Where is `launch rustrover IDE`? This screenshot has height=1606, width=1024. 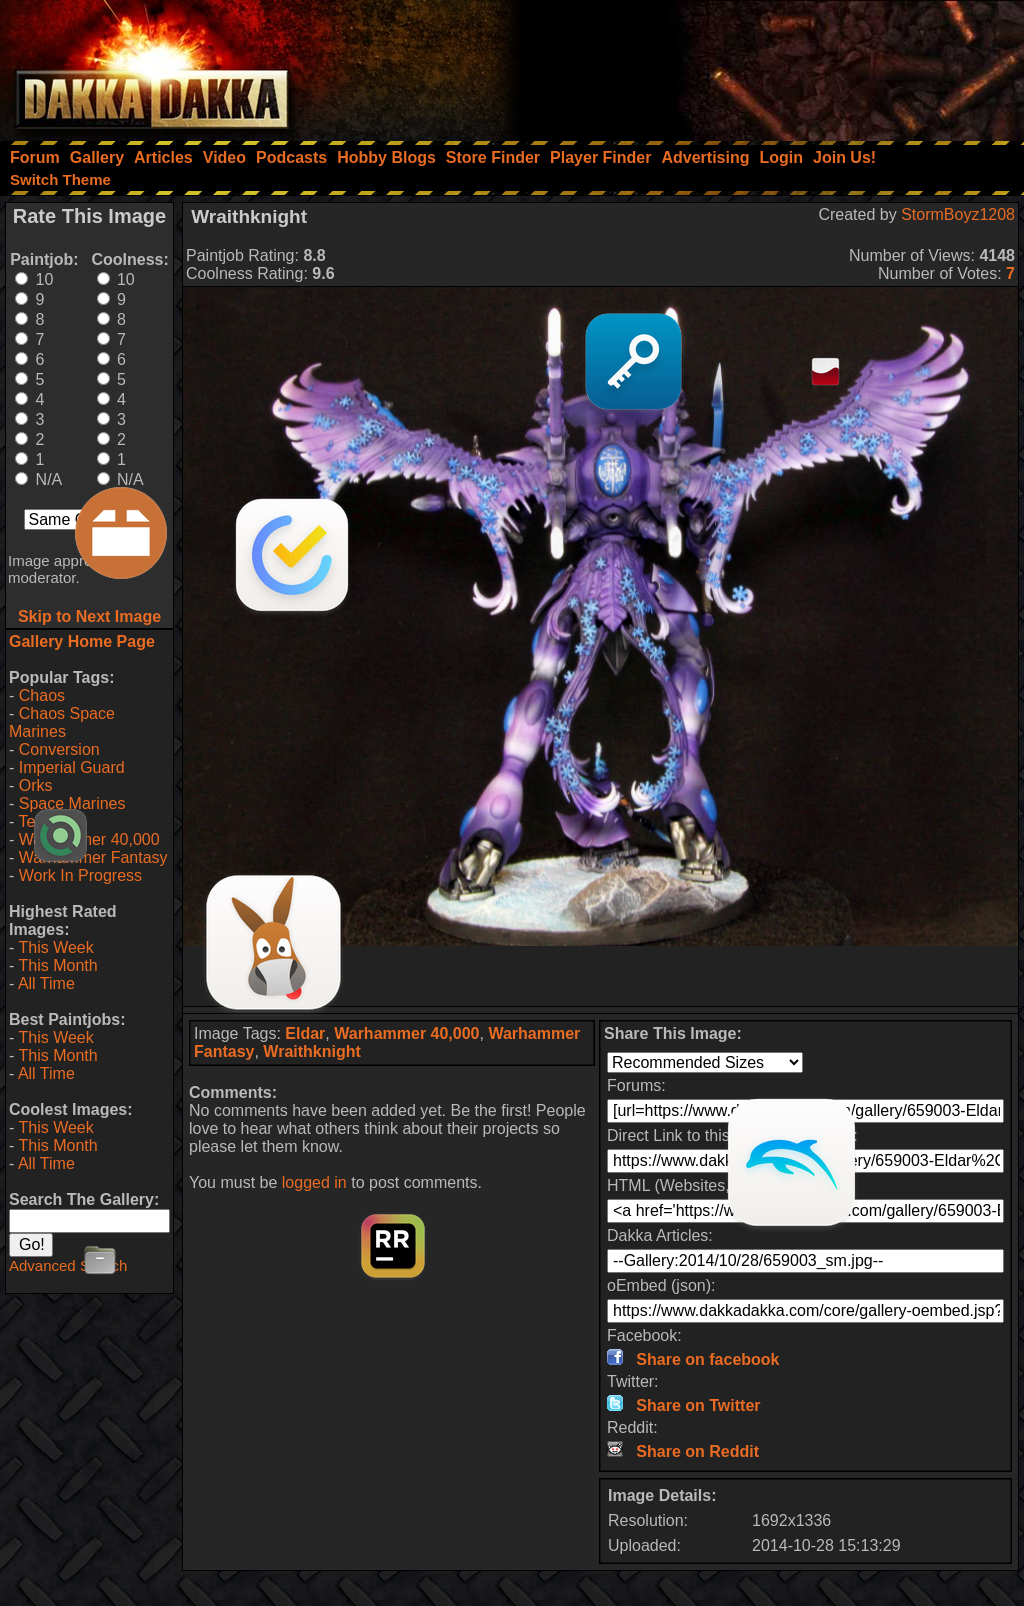
launch rustrover IDE is located at coordinates (393, 1246).